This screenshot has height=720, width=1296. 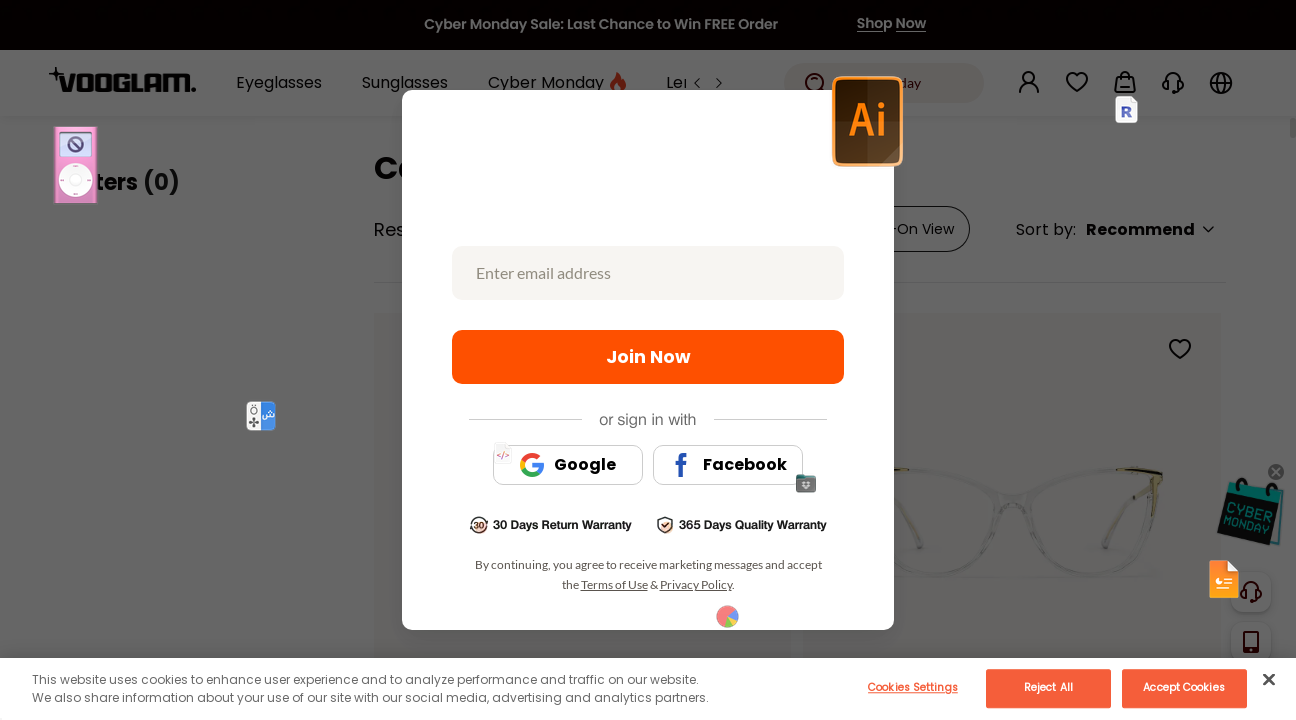 I want to click on a maven xml configuration file, so click(x=503, y=453).